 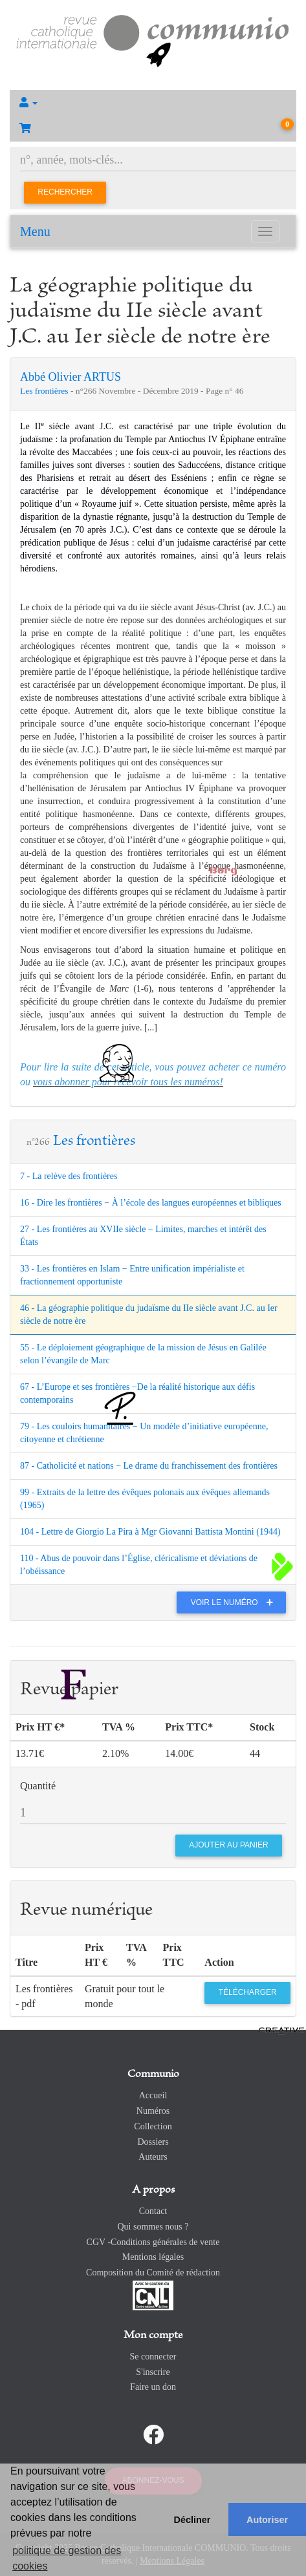 What do you see at coordinates (158, 55) in the screenshot?
I see `Rocket.Chat messaging platform logo` at bounding box center [158, 55].